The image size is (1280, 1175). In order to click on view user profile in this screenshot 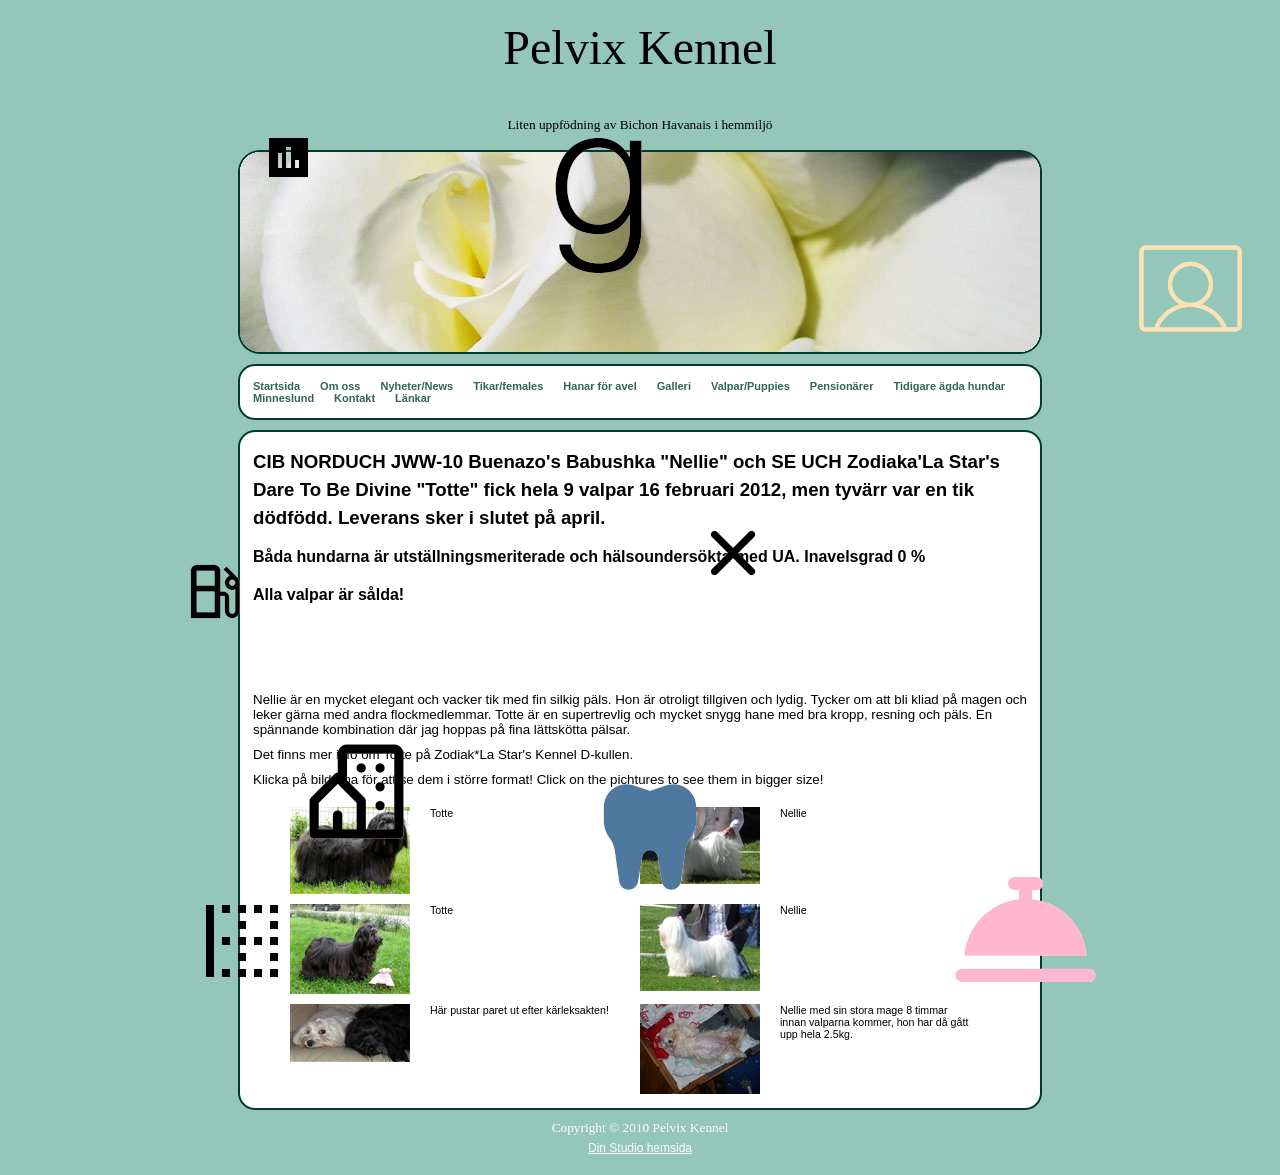, I will do `click(1190, 288)`.